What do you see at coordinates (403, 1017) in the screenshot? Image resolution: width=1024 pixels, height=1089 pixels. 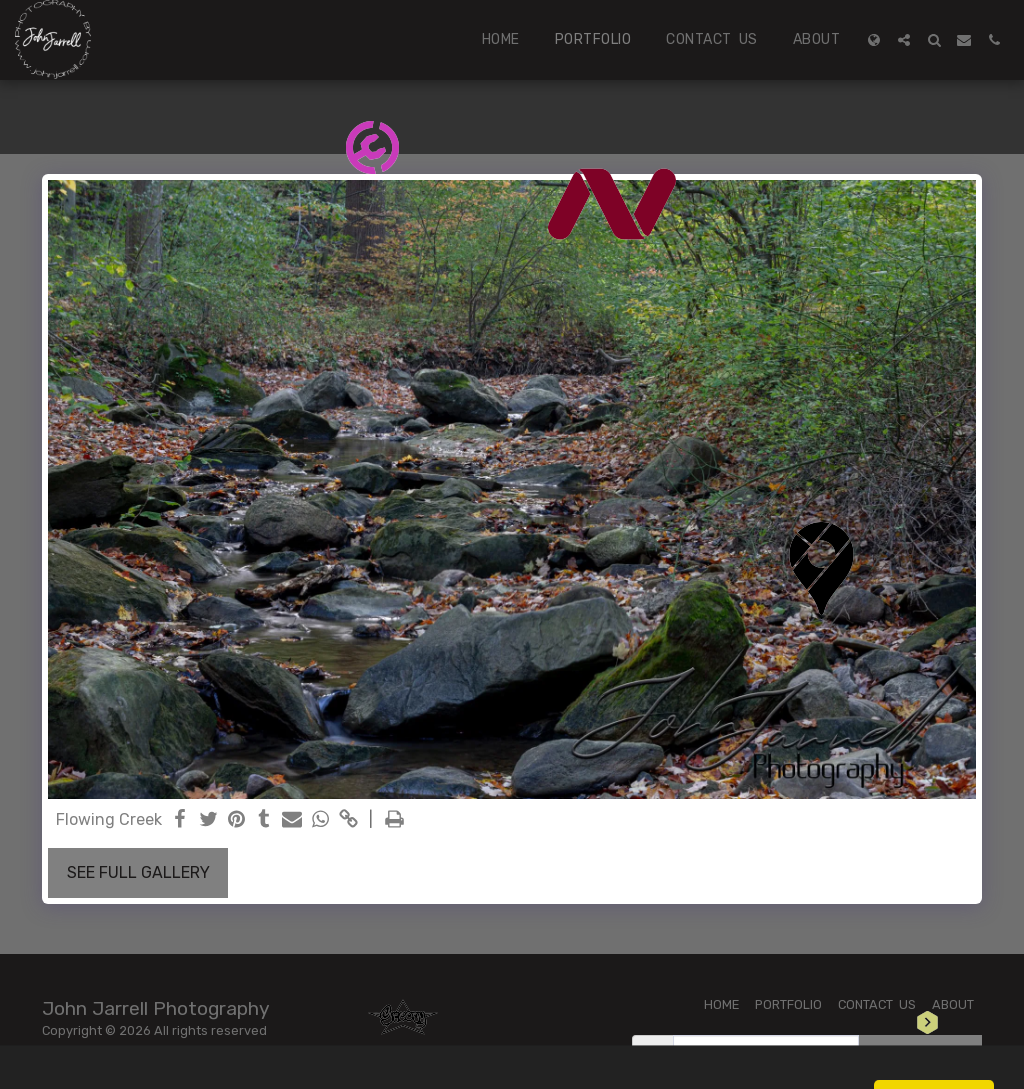 I see `apache groovy programming language logo` at bounding box center [403, 1017].